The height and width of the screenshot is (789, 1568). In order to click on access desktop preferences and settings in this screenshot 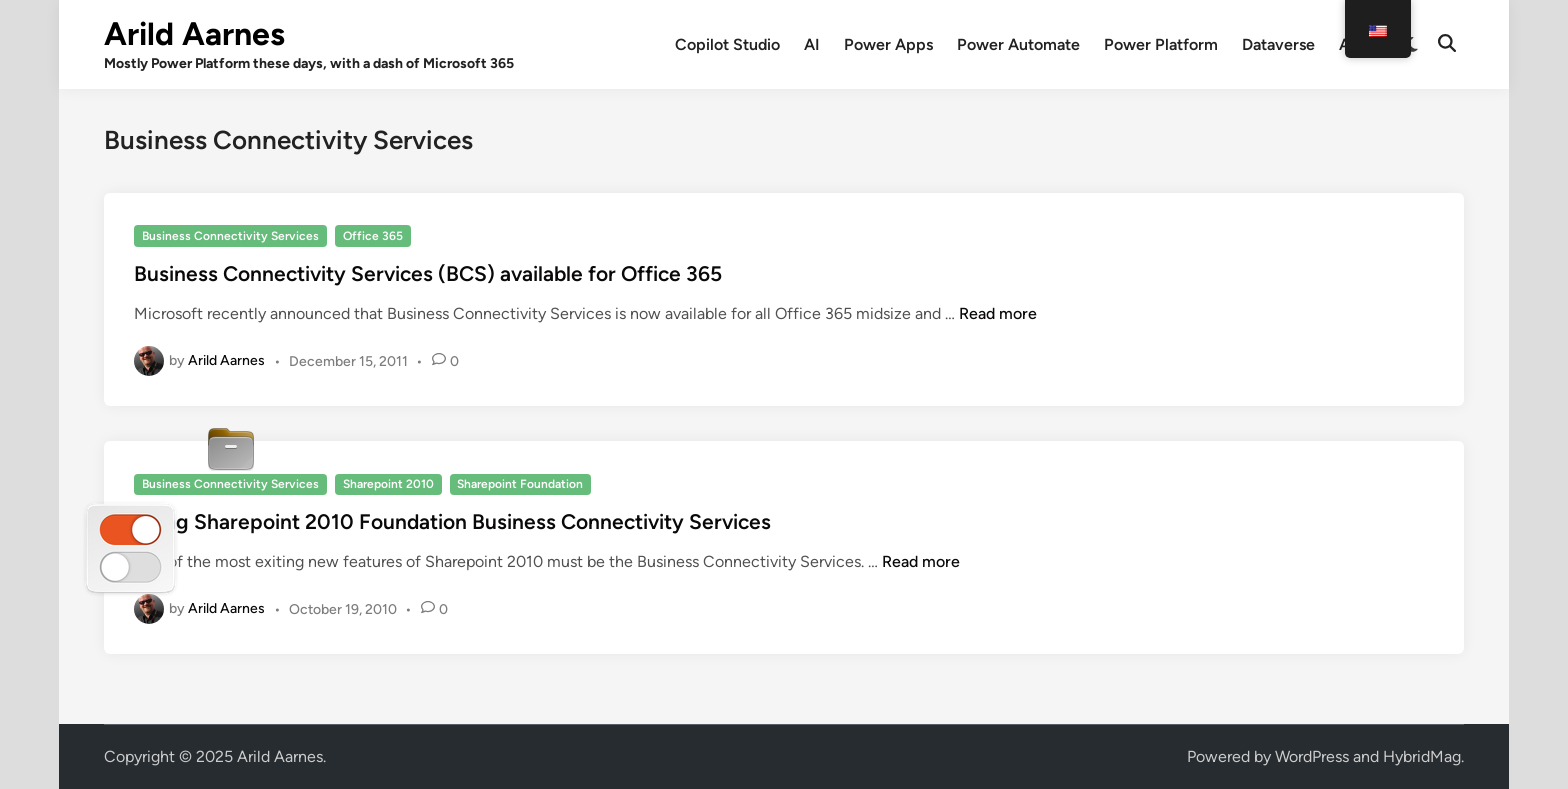, I will do `click(130, 548)`.